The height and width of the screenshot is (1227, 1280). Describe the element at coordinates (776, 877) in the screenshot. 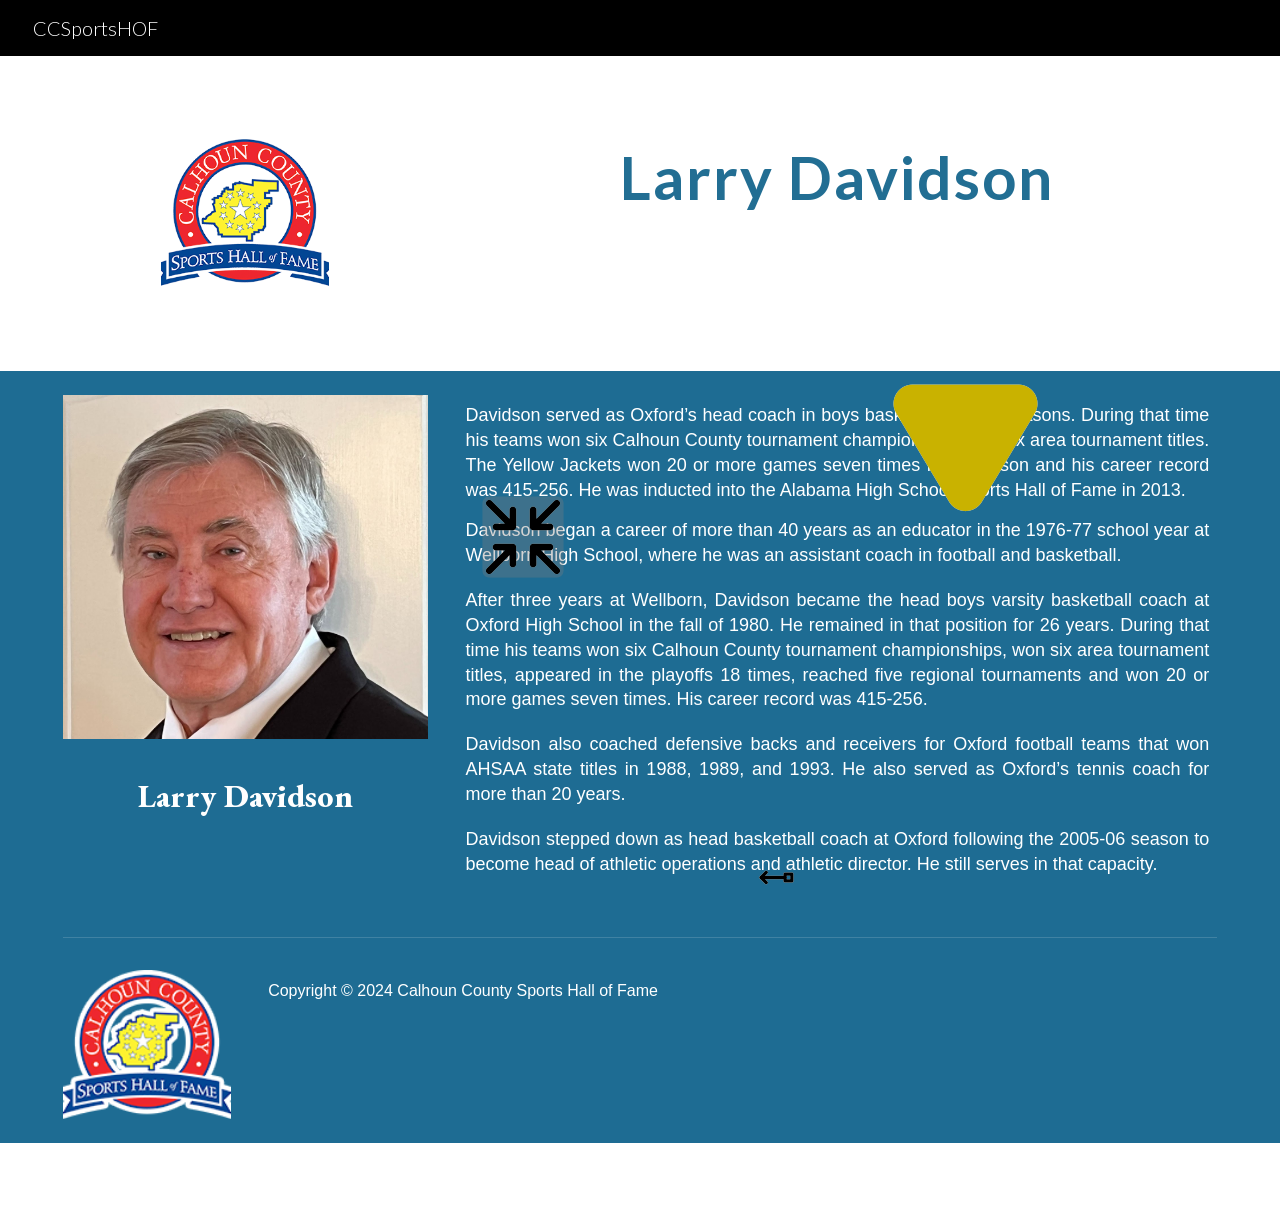

I see `go back to previous screen` at that location.